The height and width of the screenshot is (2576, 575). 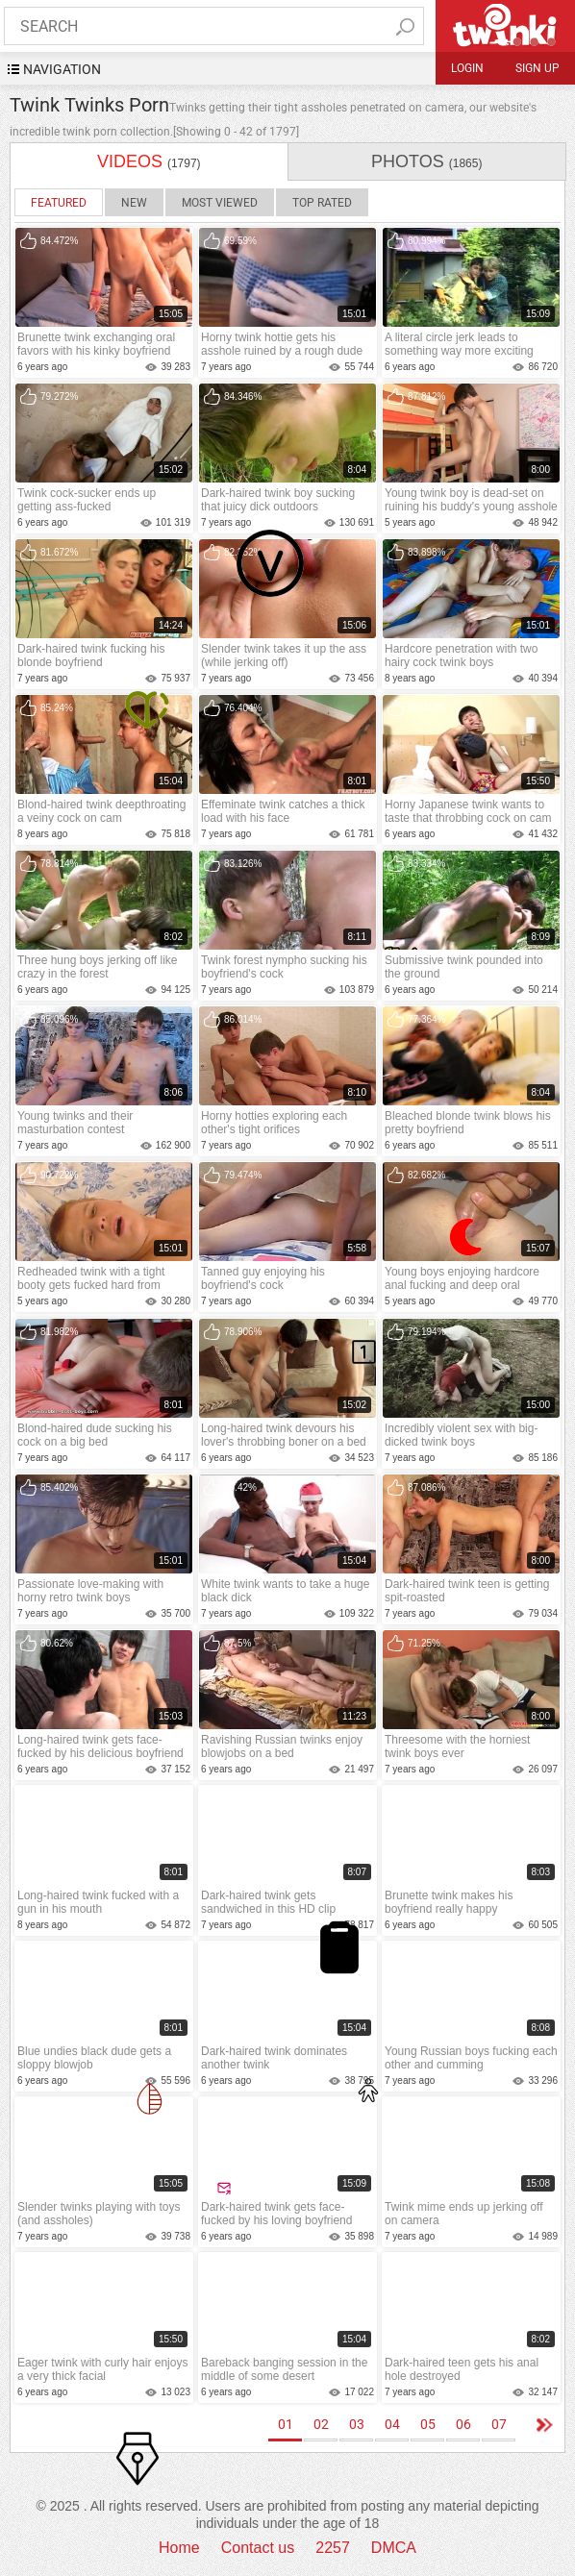 I want to click on open more options menu, so click(x=534, y=41).